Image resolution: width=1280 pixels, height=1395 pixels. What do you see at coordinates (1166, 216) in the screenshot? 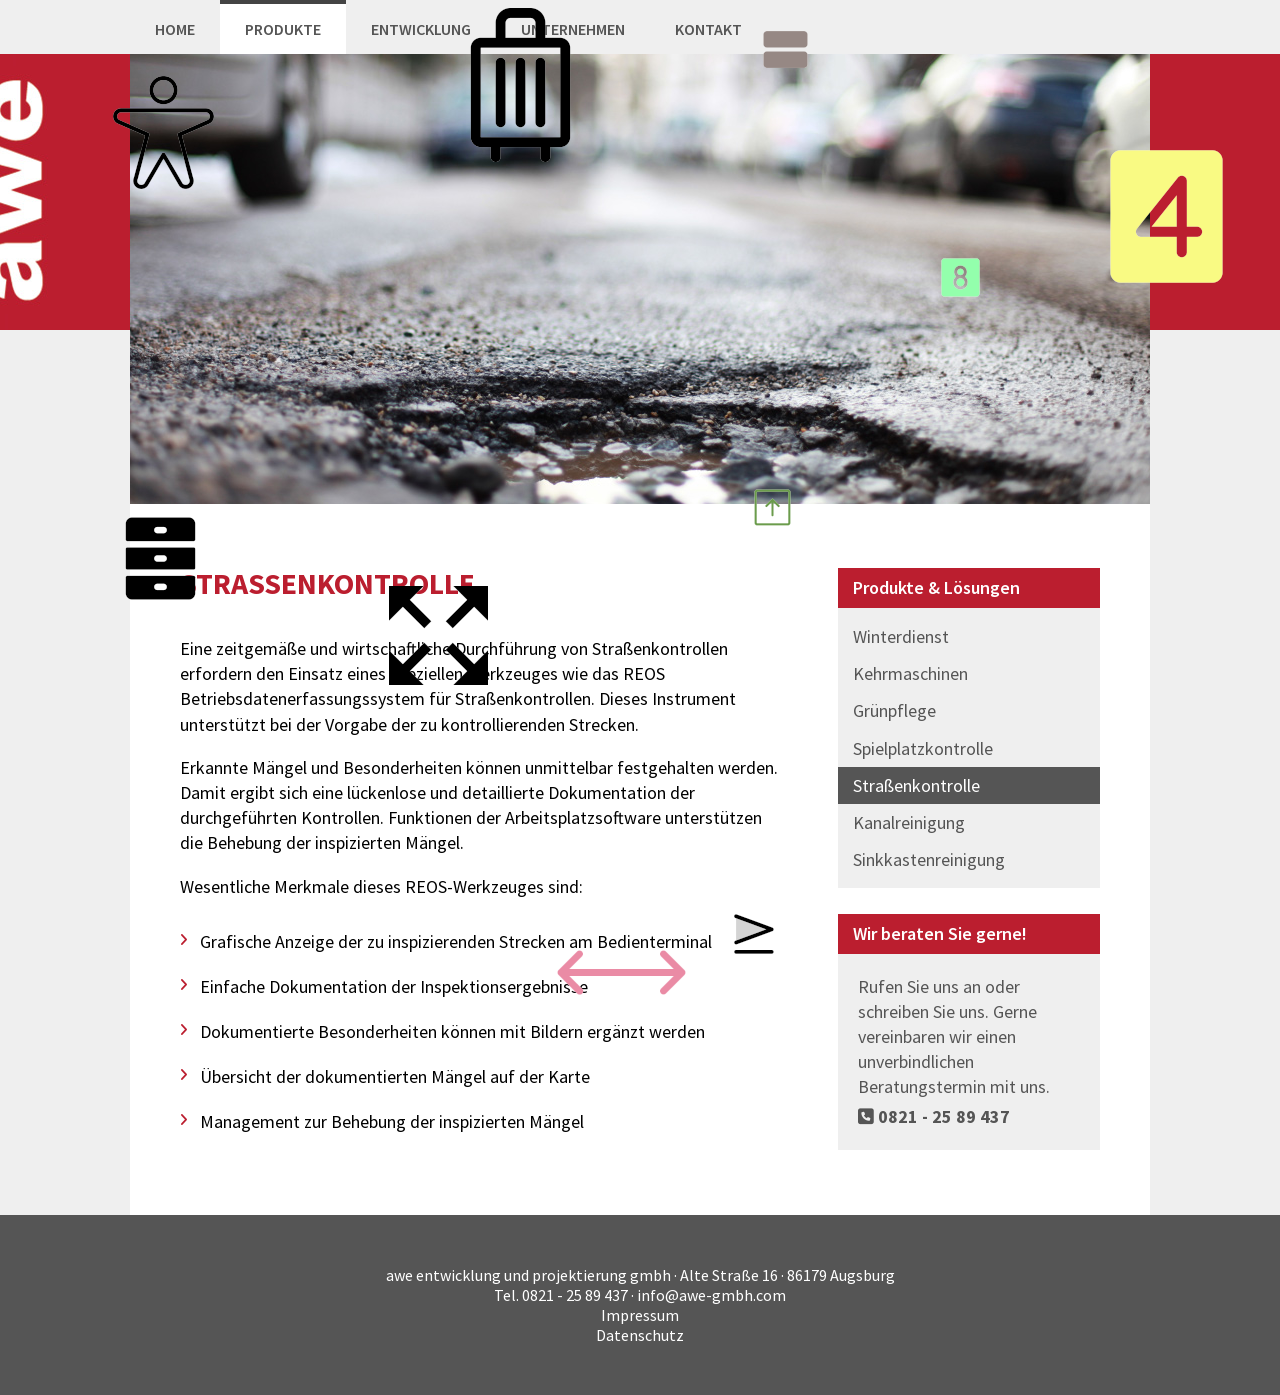
I see `indicates step four in a multi-step process` at bounding box center [1166, 216].